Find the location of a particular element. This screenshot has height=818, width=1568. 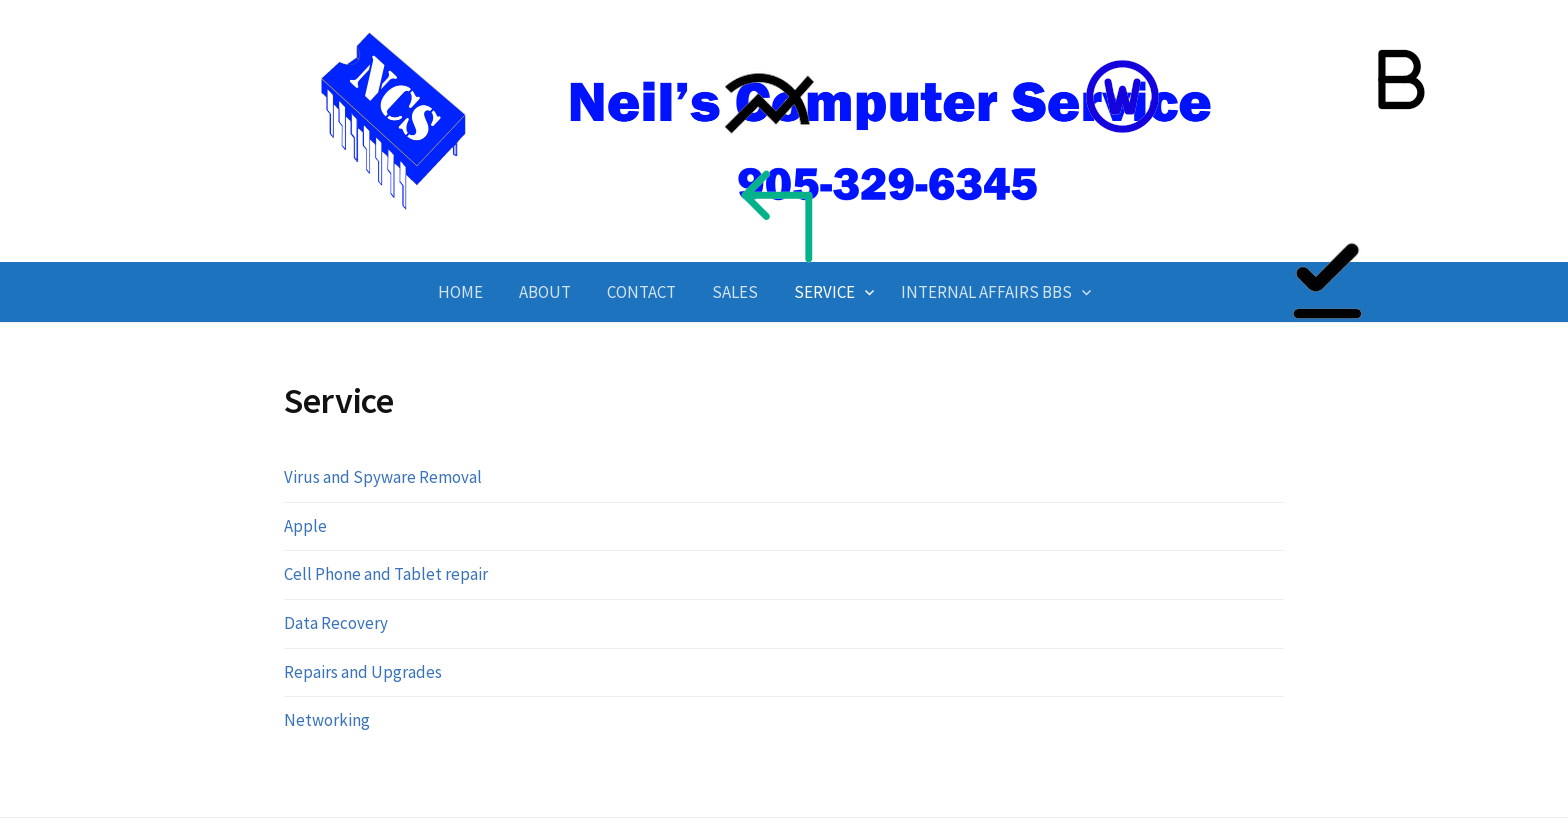

view multi-series data trends is located at coordinates (769, 104).